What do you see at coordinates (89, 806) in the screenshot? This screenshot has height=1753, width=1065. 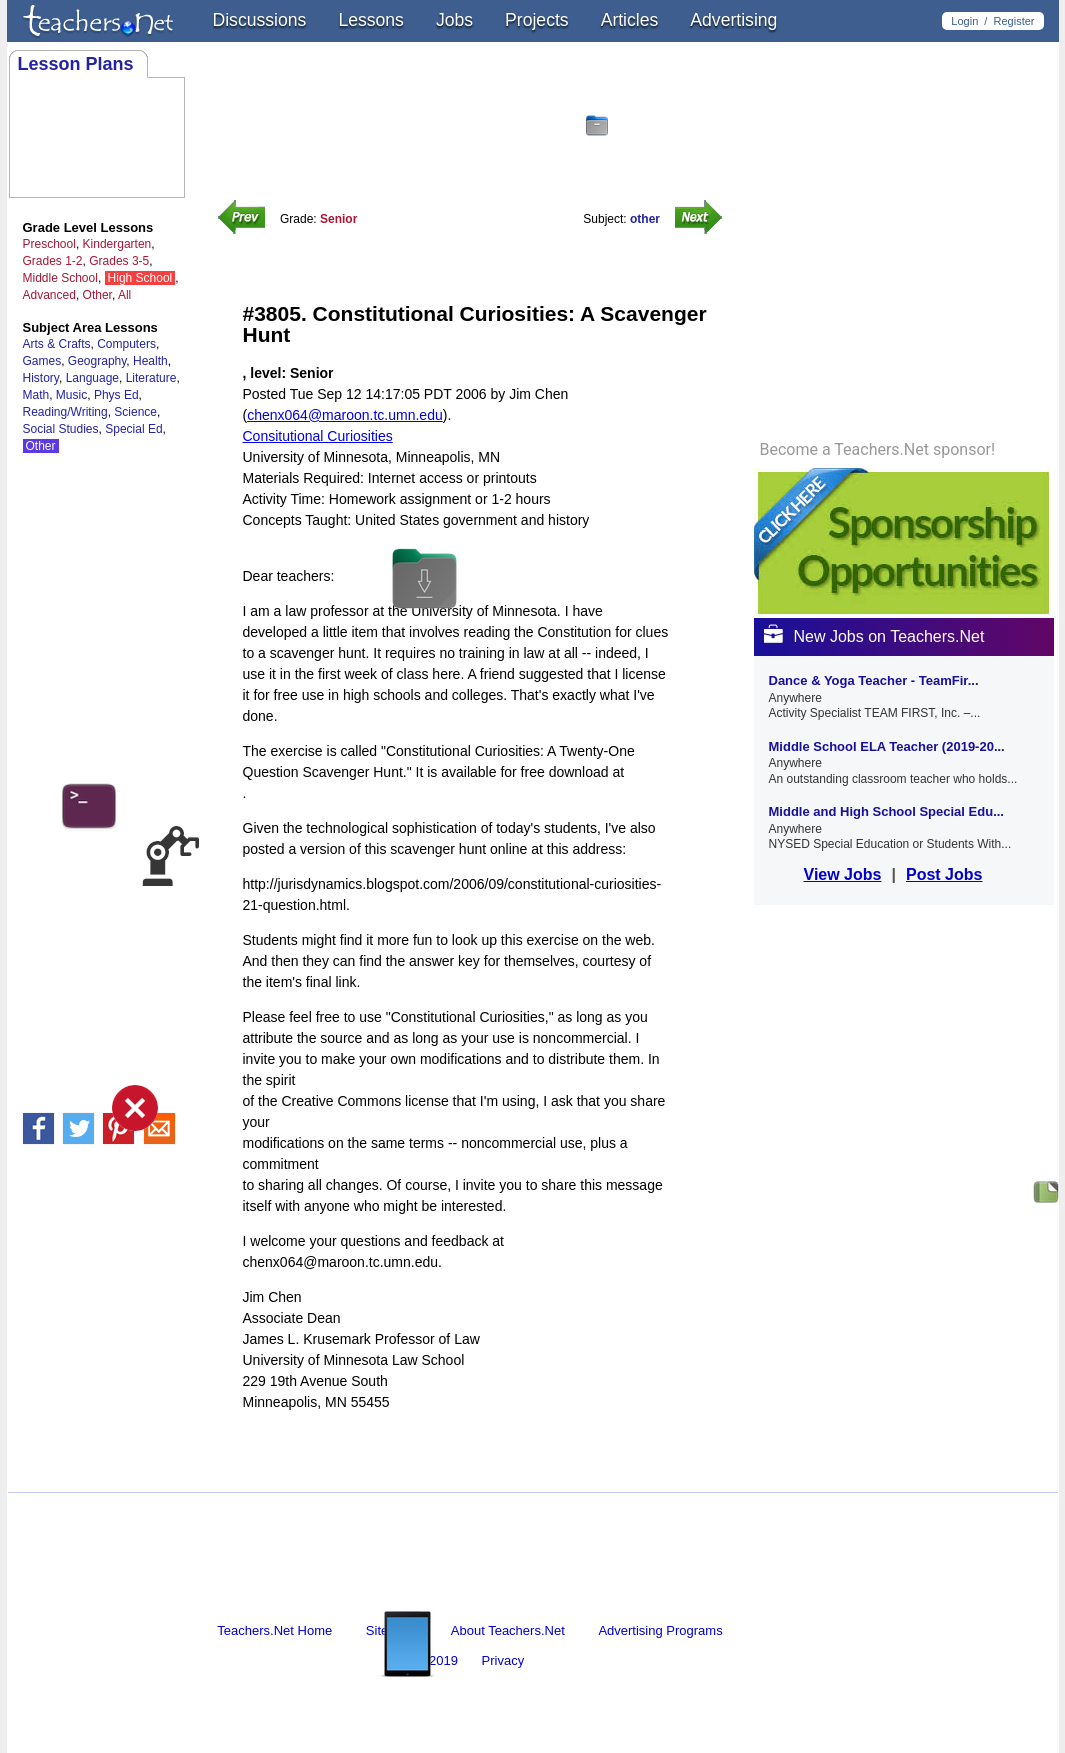 I see `open terminal application` at bounding box center [89, 806].